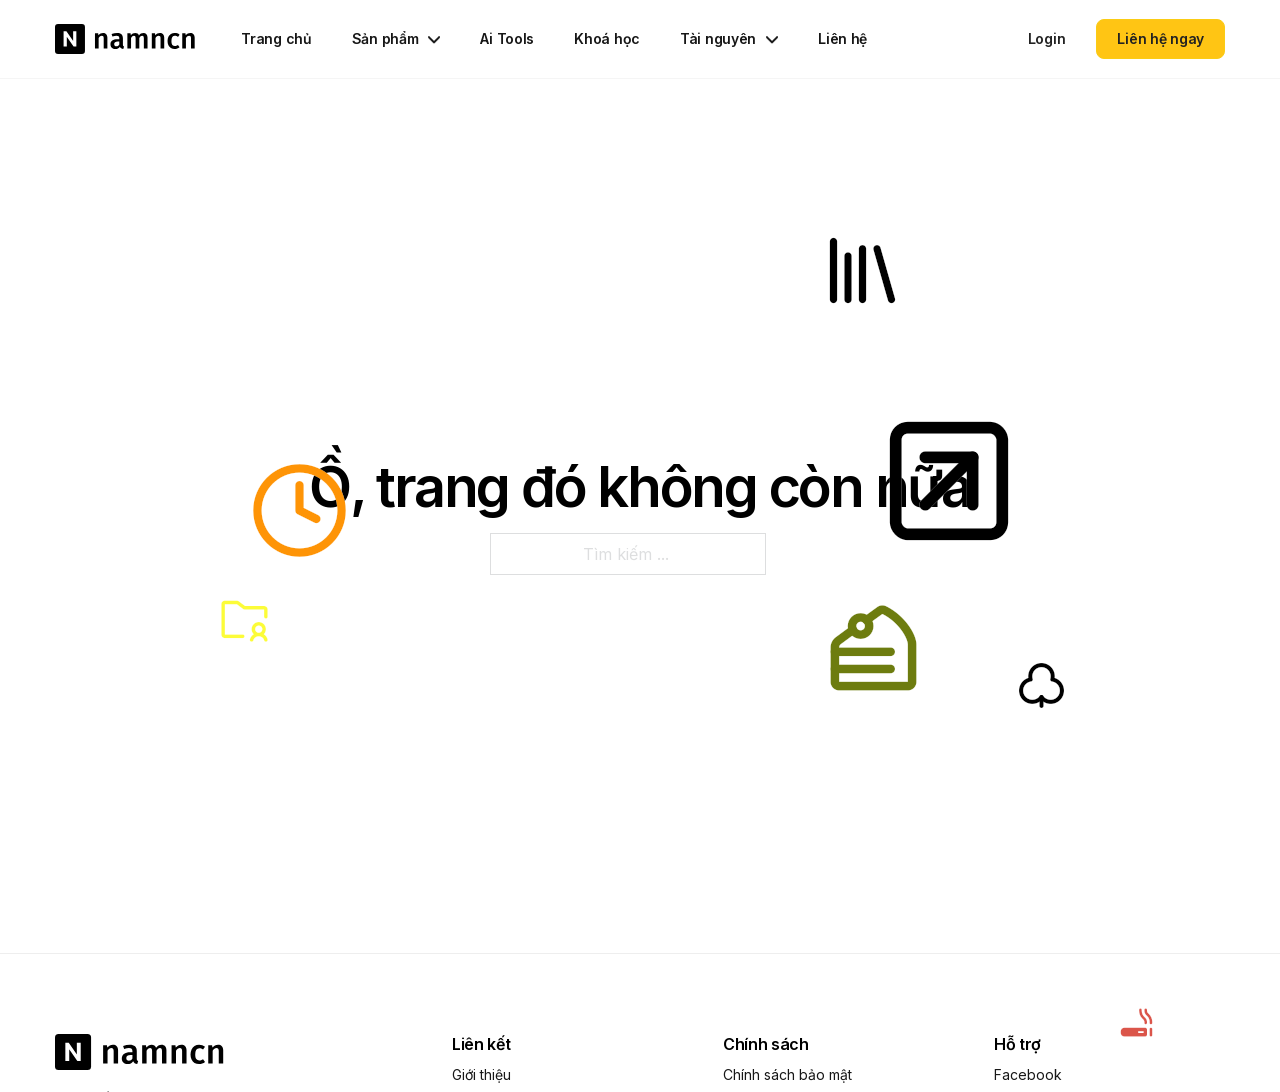  What do you see at coordinates (299, 510) in the screenshot?
I see `view current time` at bounding box center [299, 510].